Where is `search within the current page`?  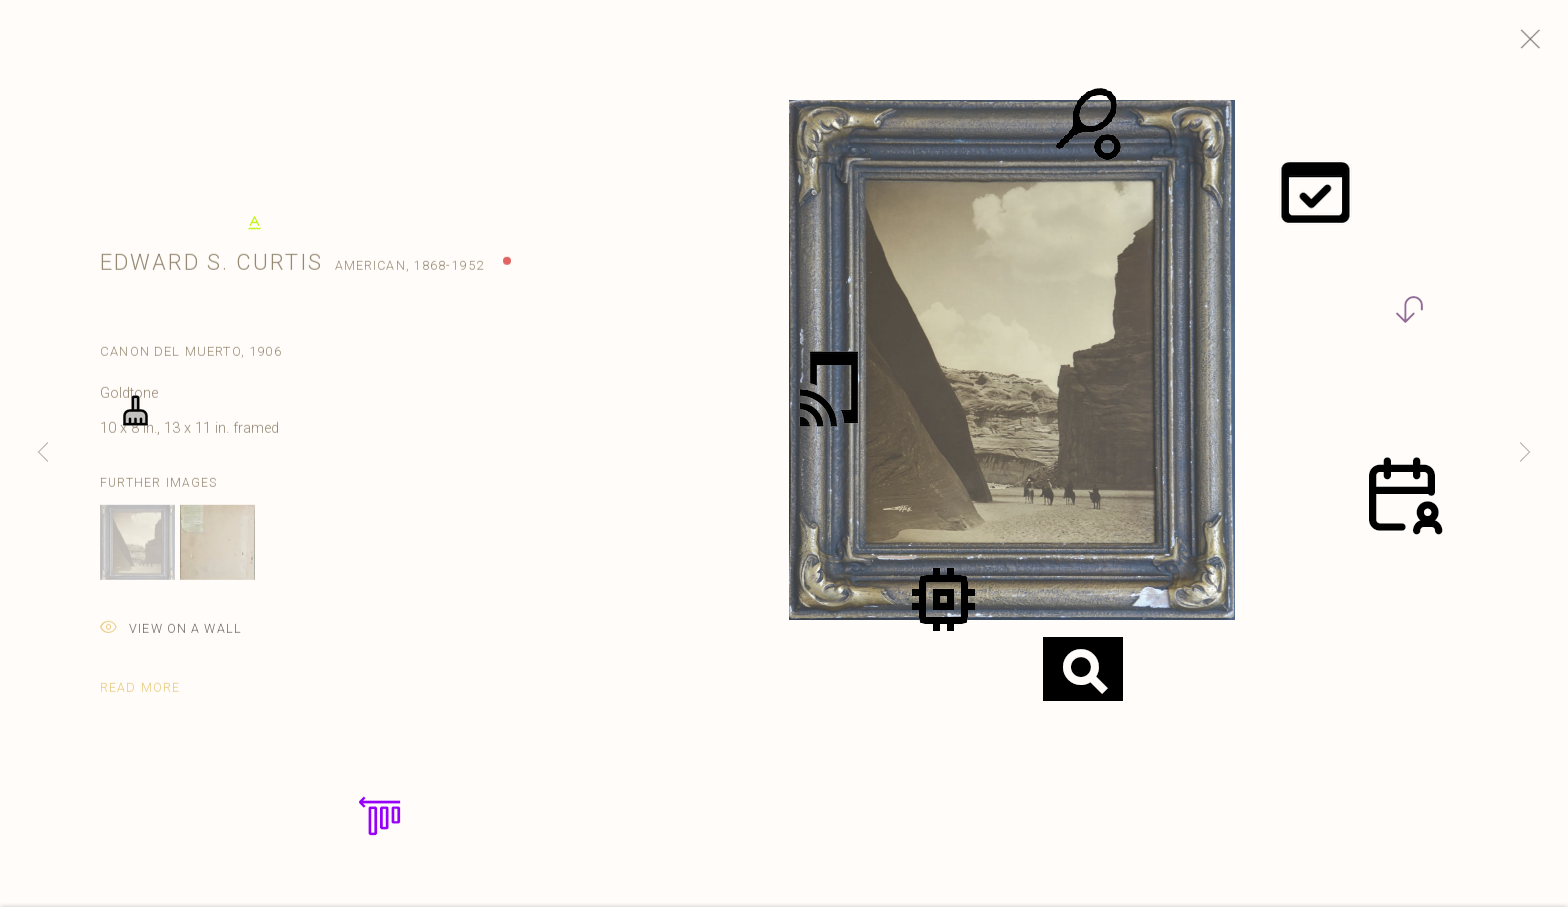
search within the current page is located at coordinates (1083, 669).